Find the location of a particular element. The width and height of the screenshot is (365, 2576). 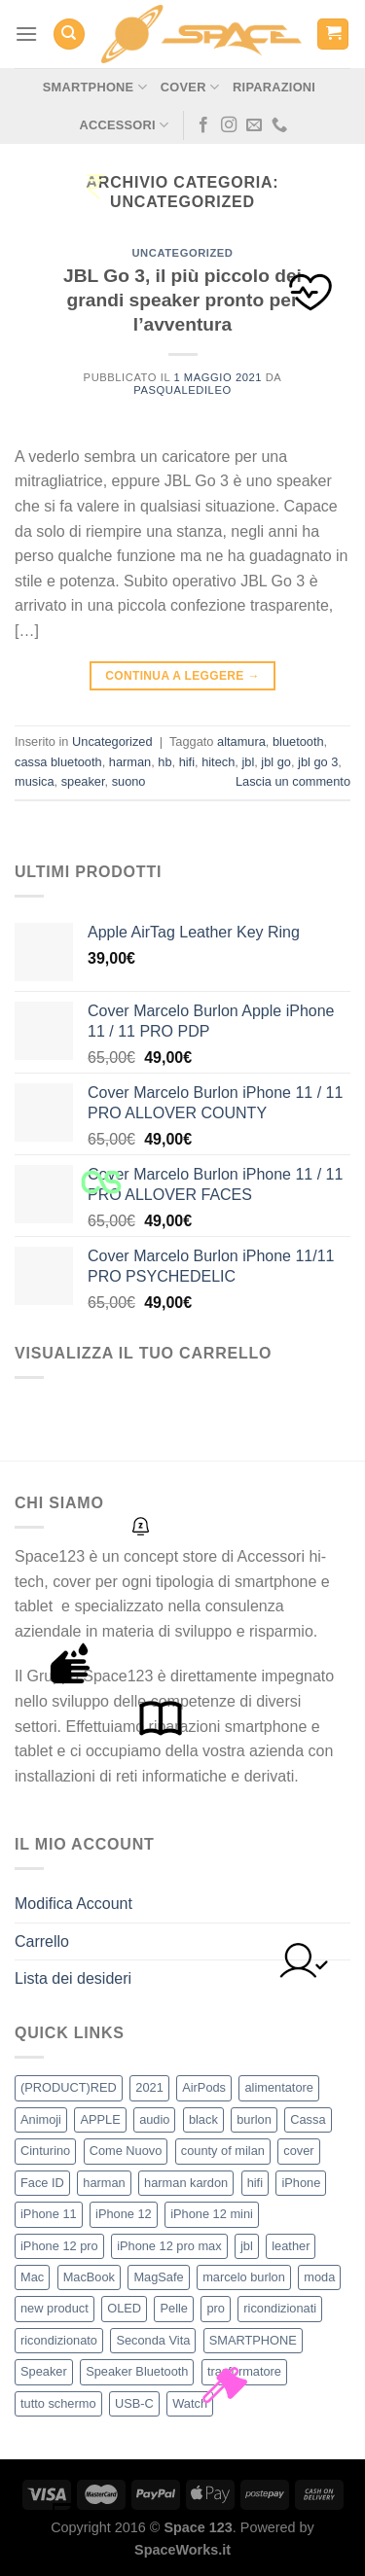

view prices in Indian rupees is located at coordinates (94, 186).